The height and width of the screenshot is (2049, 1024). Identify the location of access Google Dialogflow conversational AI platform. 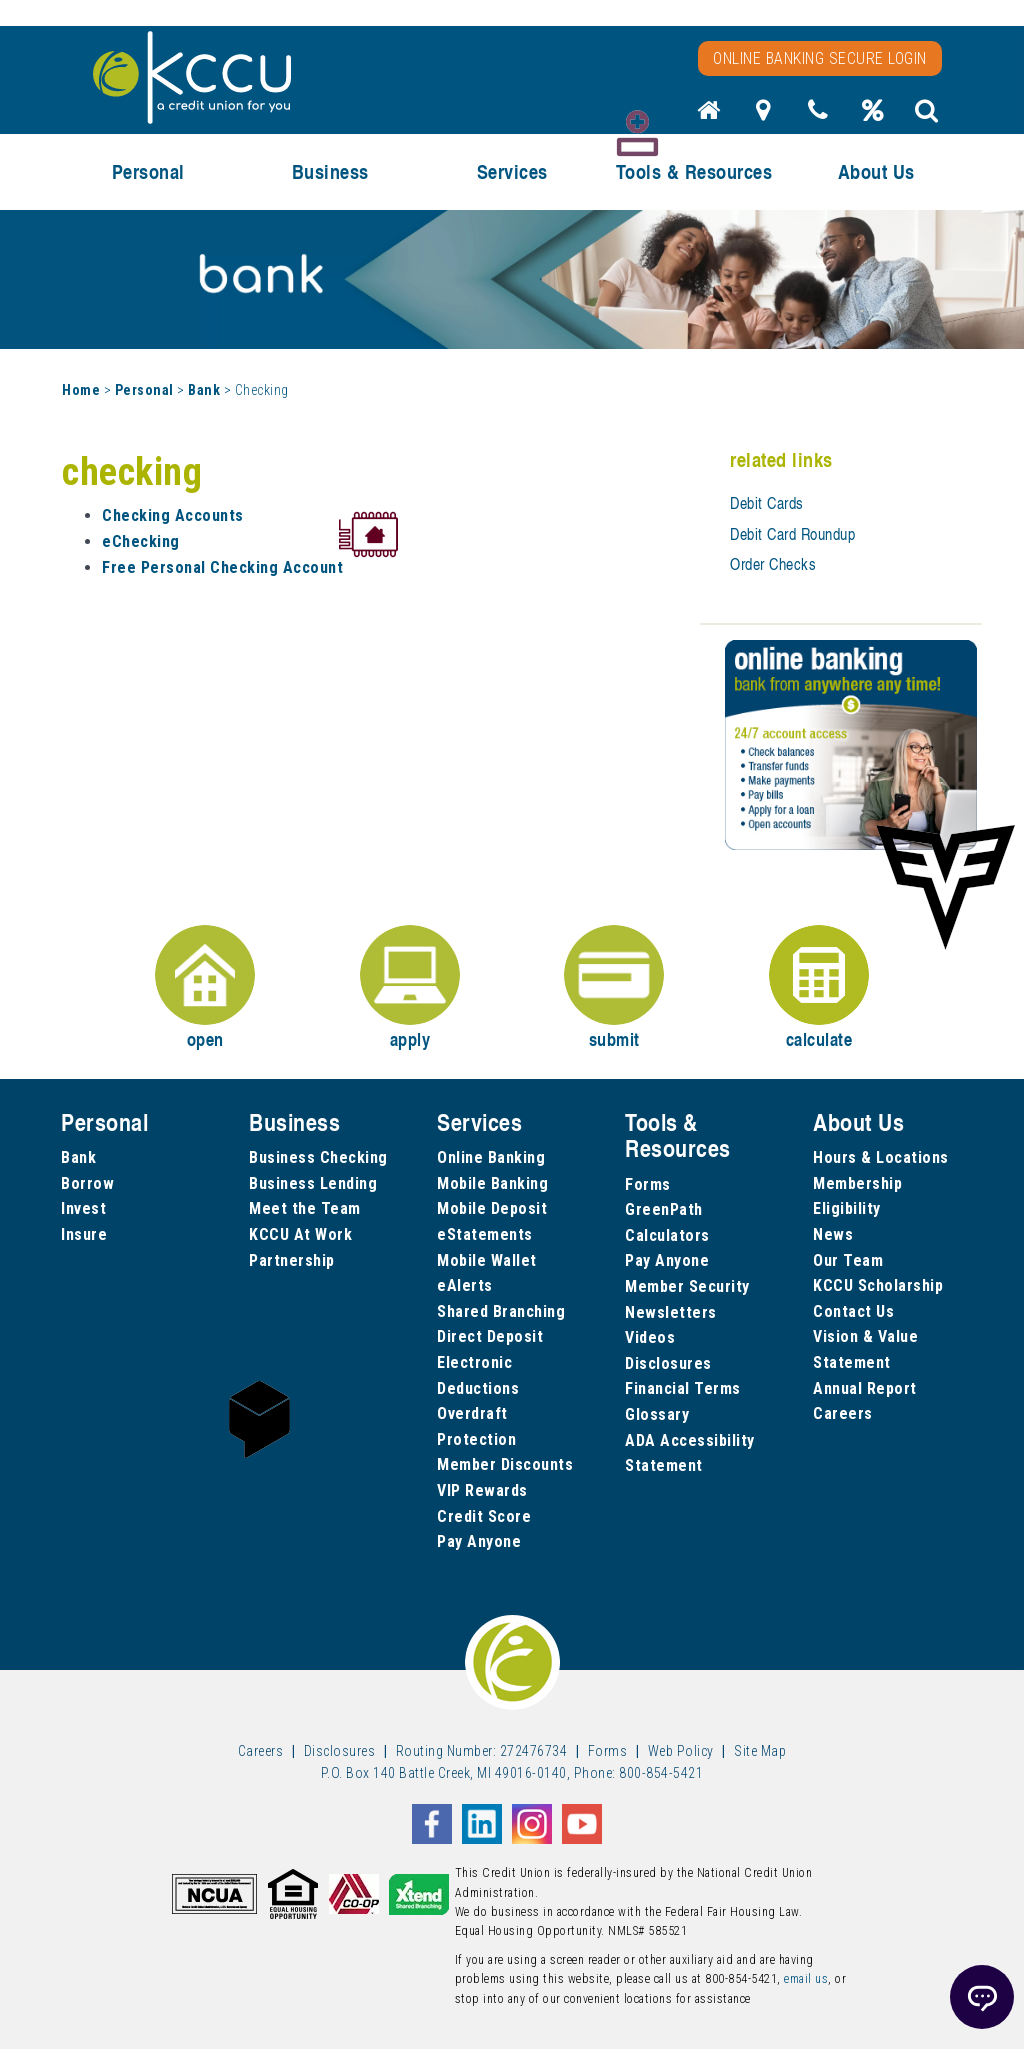
(259, 1419).